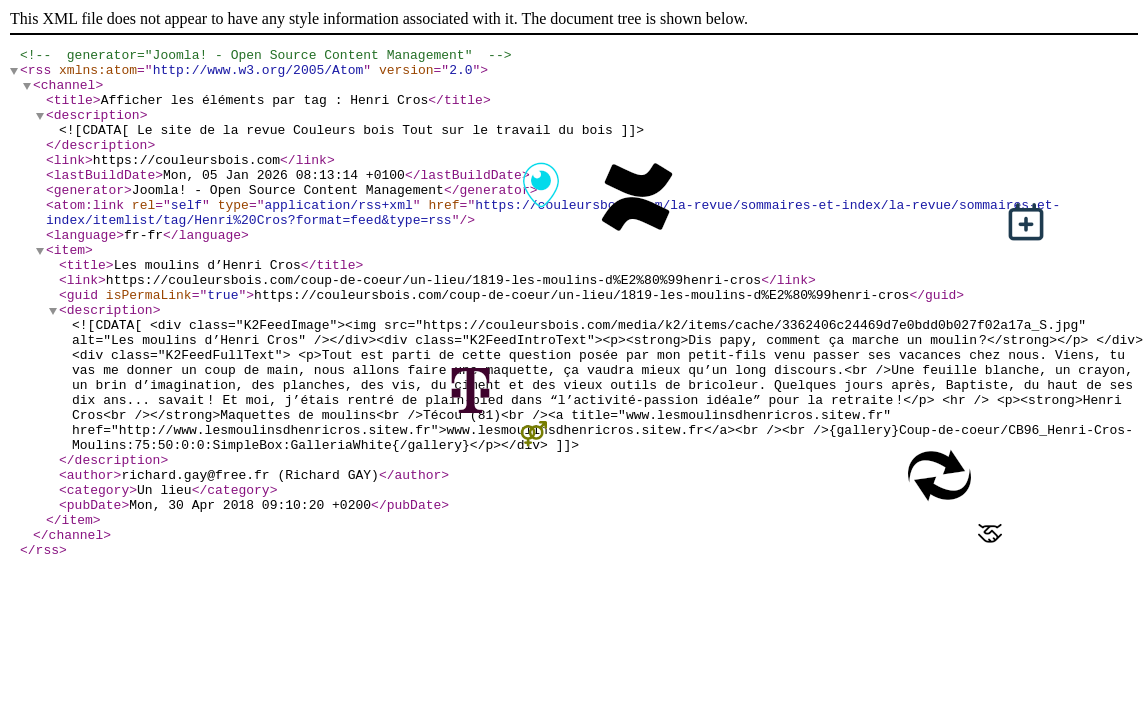 Image resolution: width=1148 pixels, height=720 pixels. I want to click on initiate a partnership or collaboration, so click(990, 533).